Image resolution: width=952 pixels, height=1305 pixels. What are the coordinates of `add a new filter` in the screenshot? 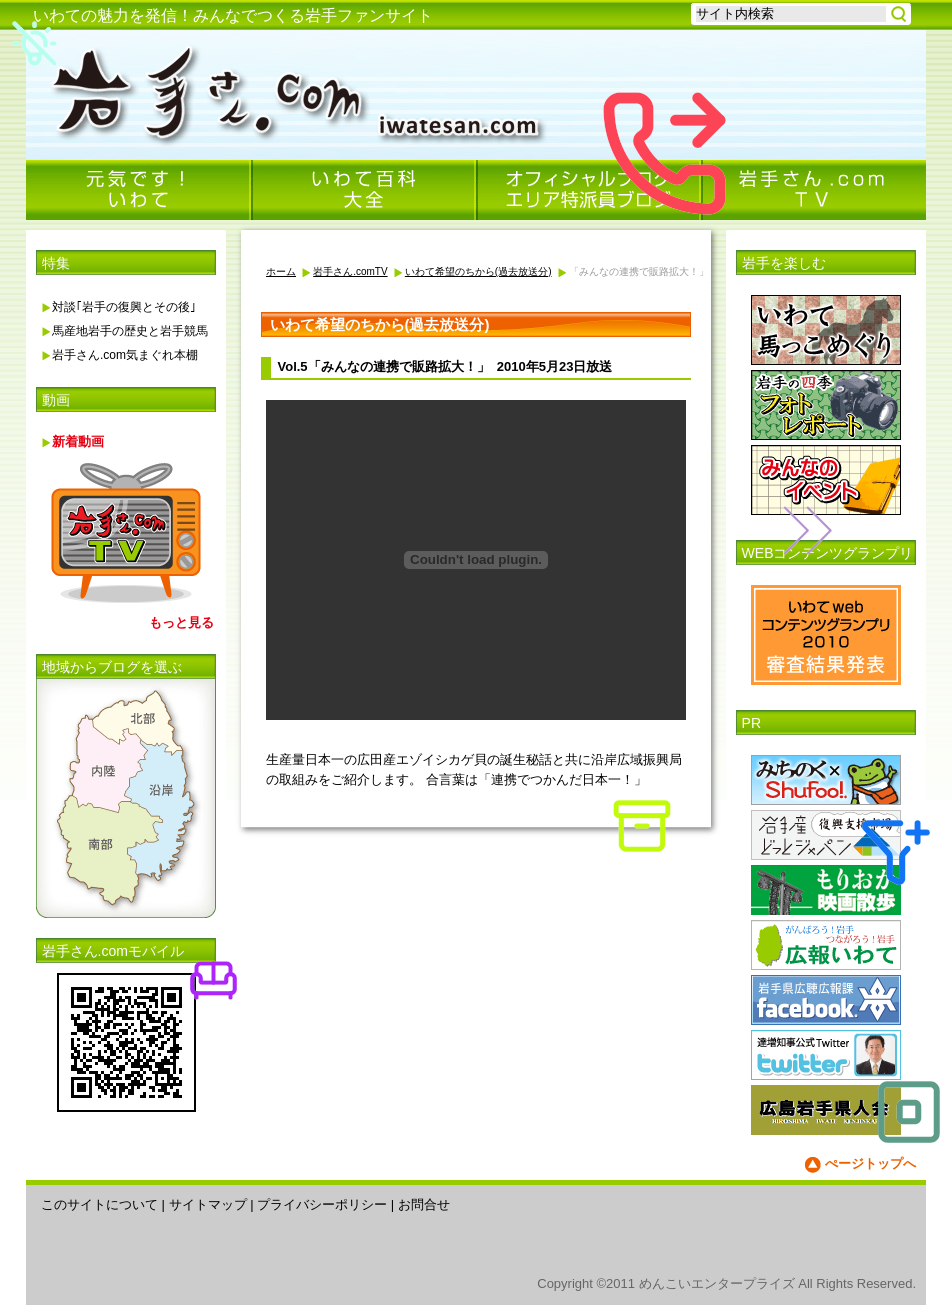 It's located at (896, 851).